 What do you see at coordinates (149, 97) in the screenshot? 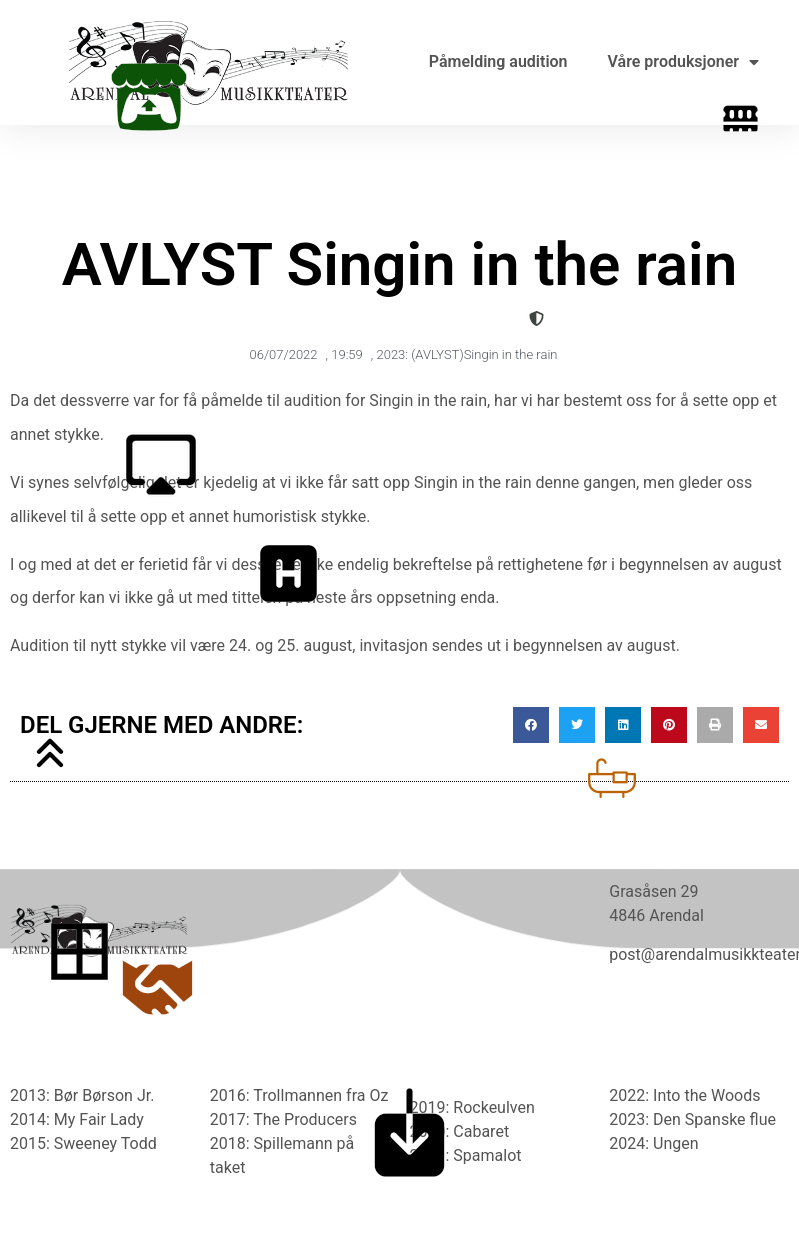
I see `visit itch.io indie game marketplace` at bounding box center [149, 97].